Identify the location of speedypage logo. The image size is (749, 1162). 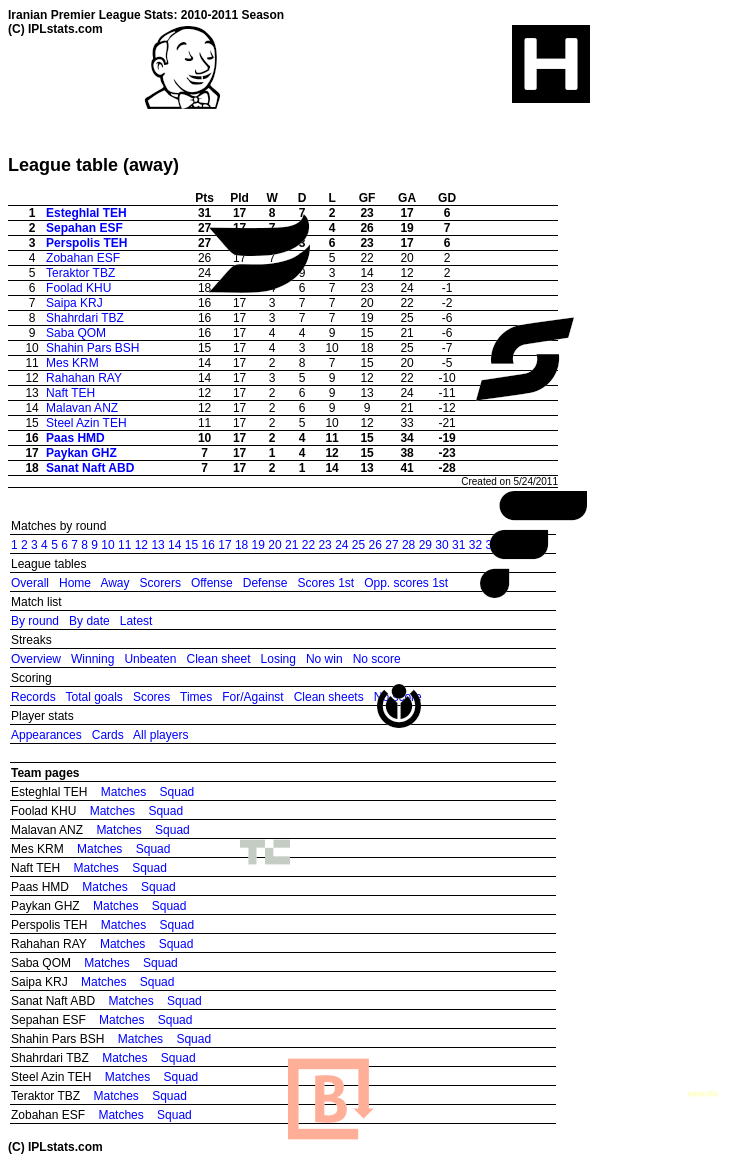
(525, 359).